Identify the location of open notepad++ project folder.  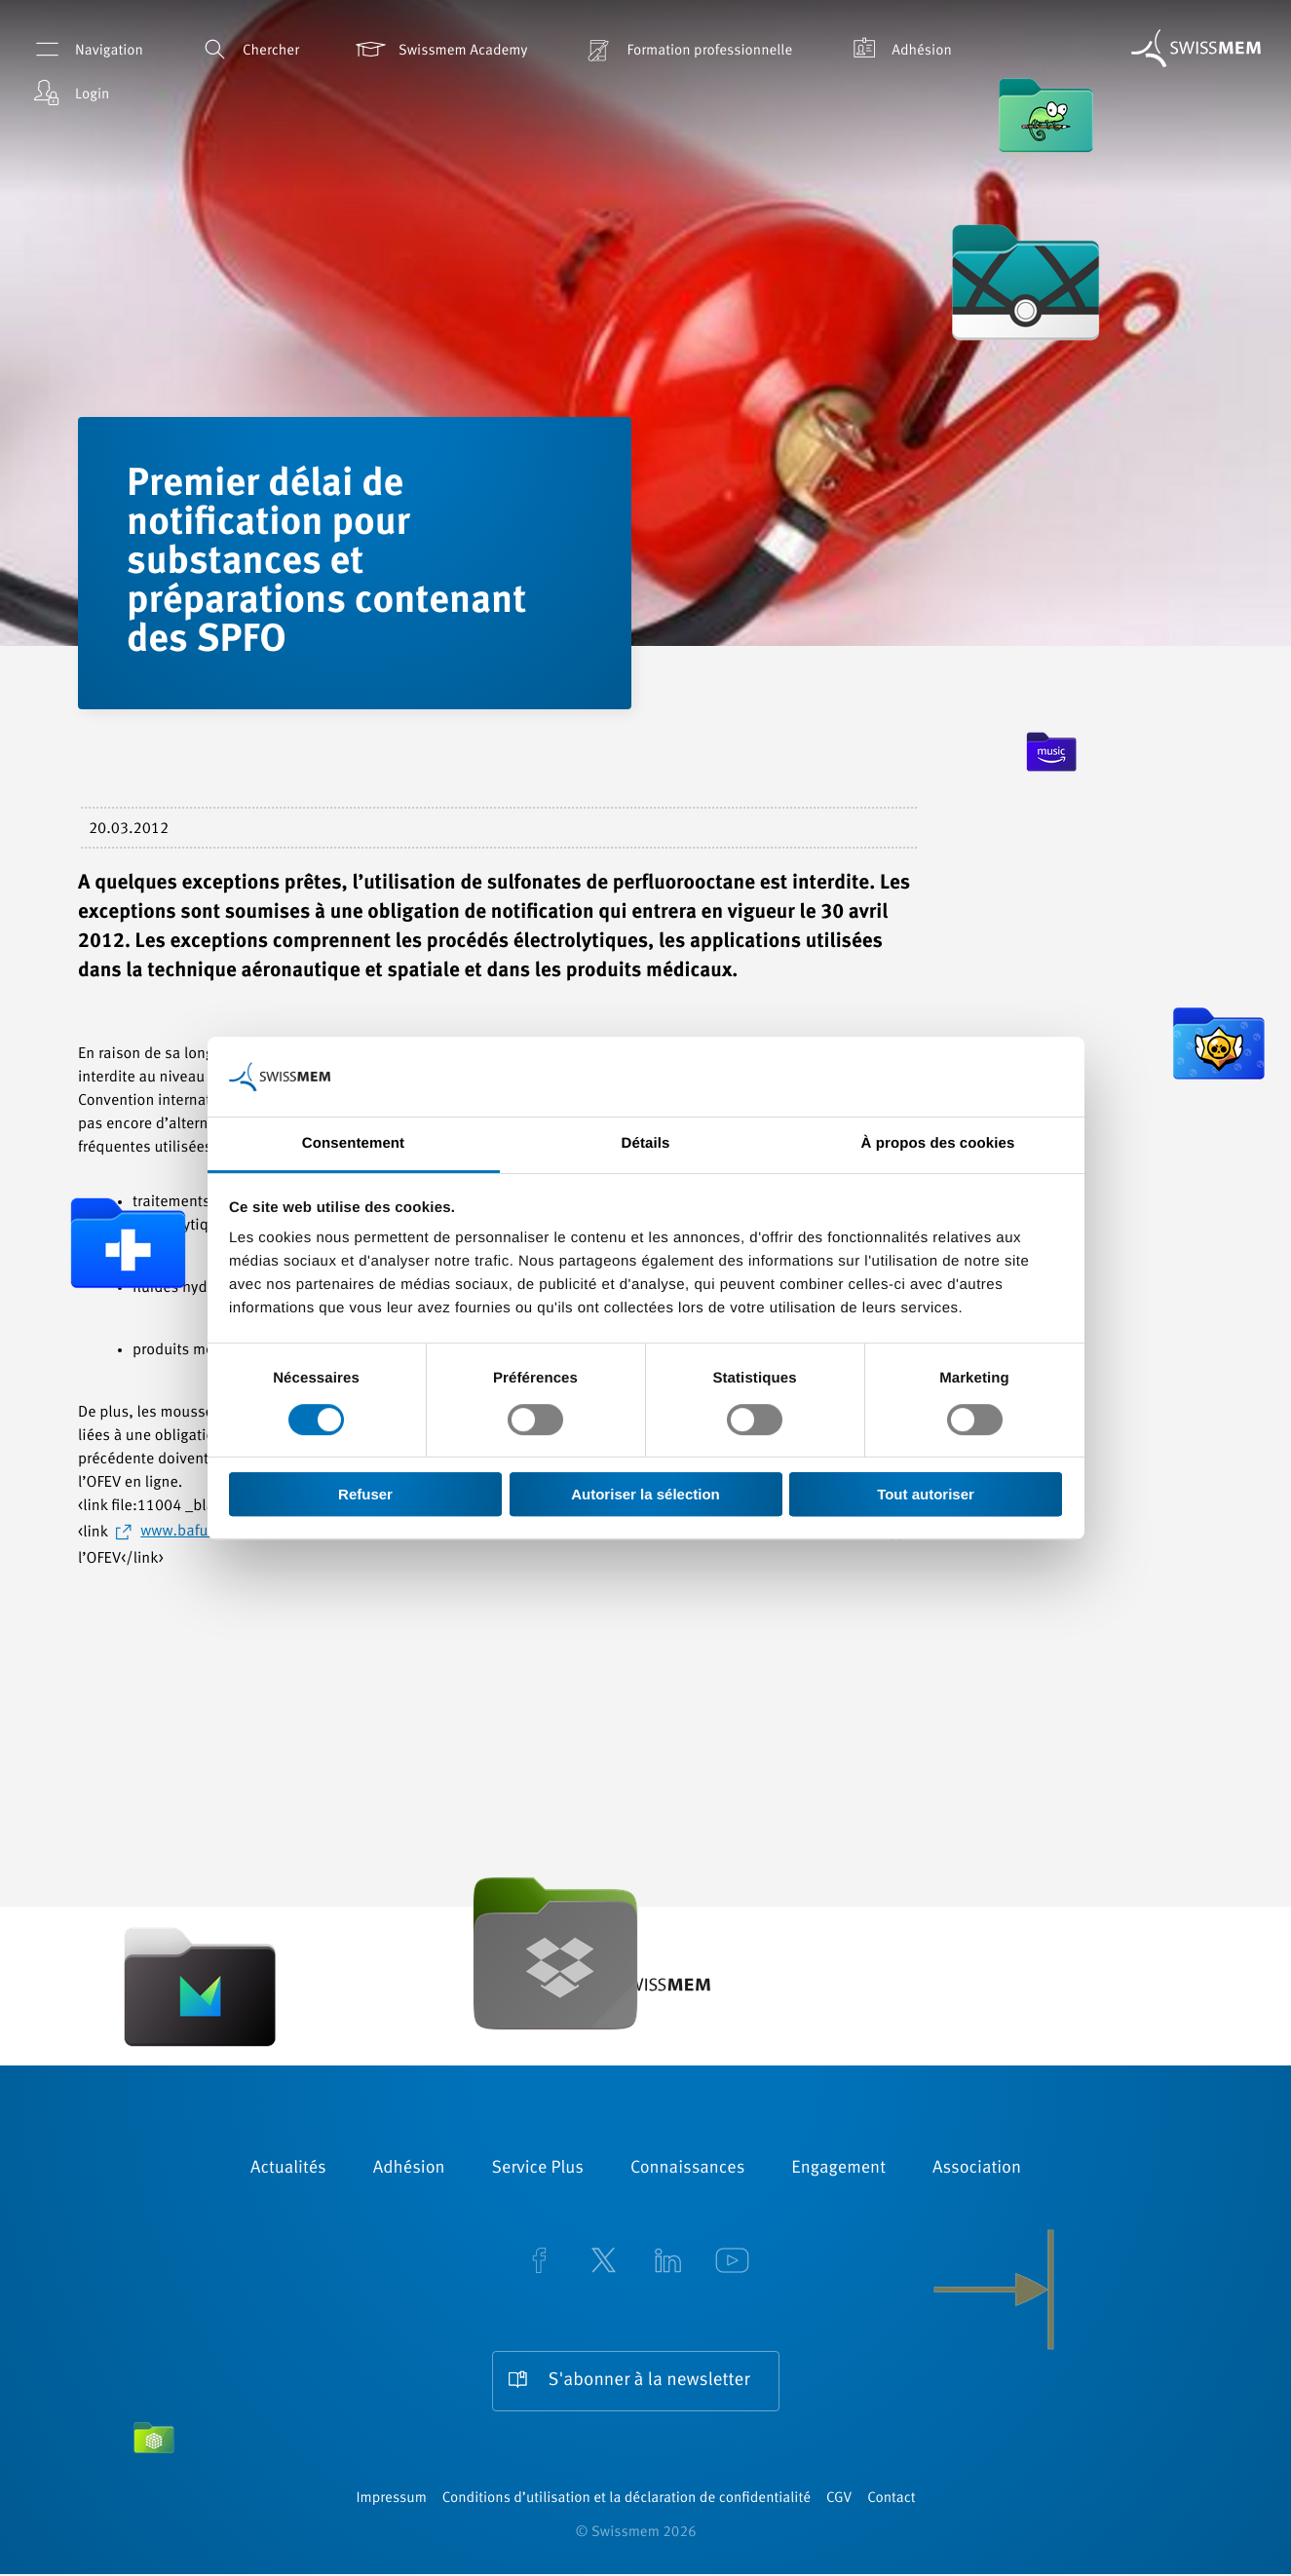
(1045, 118).